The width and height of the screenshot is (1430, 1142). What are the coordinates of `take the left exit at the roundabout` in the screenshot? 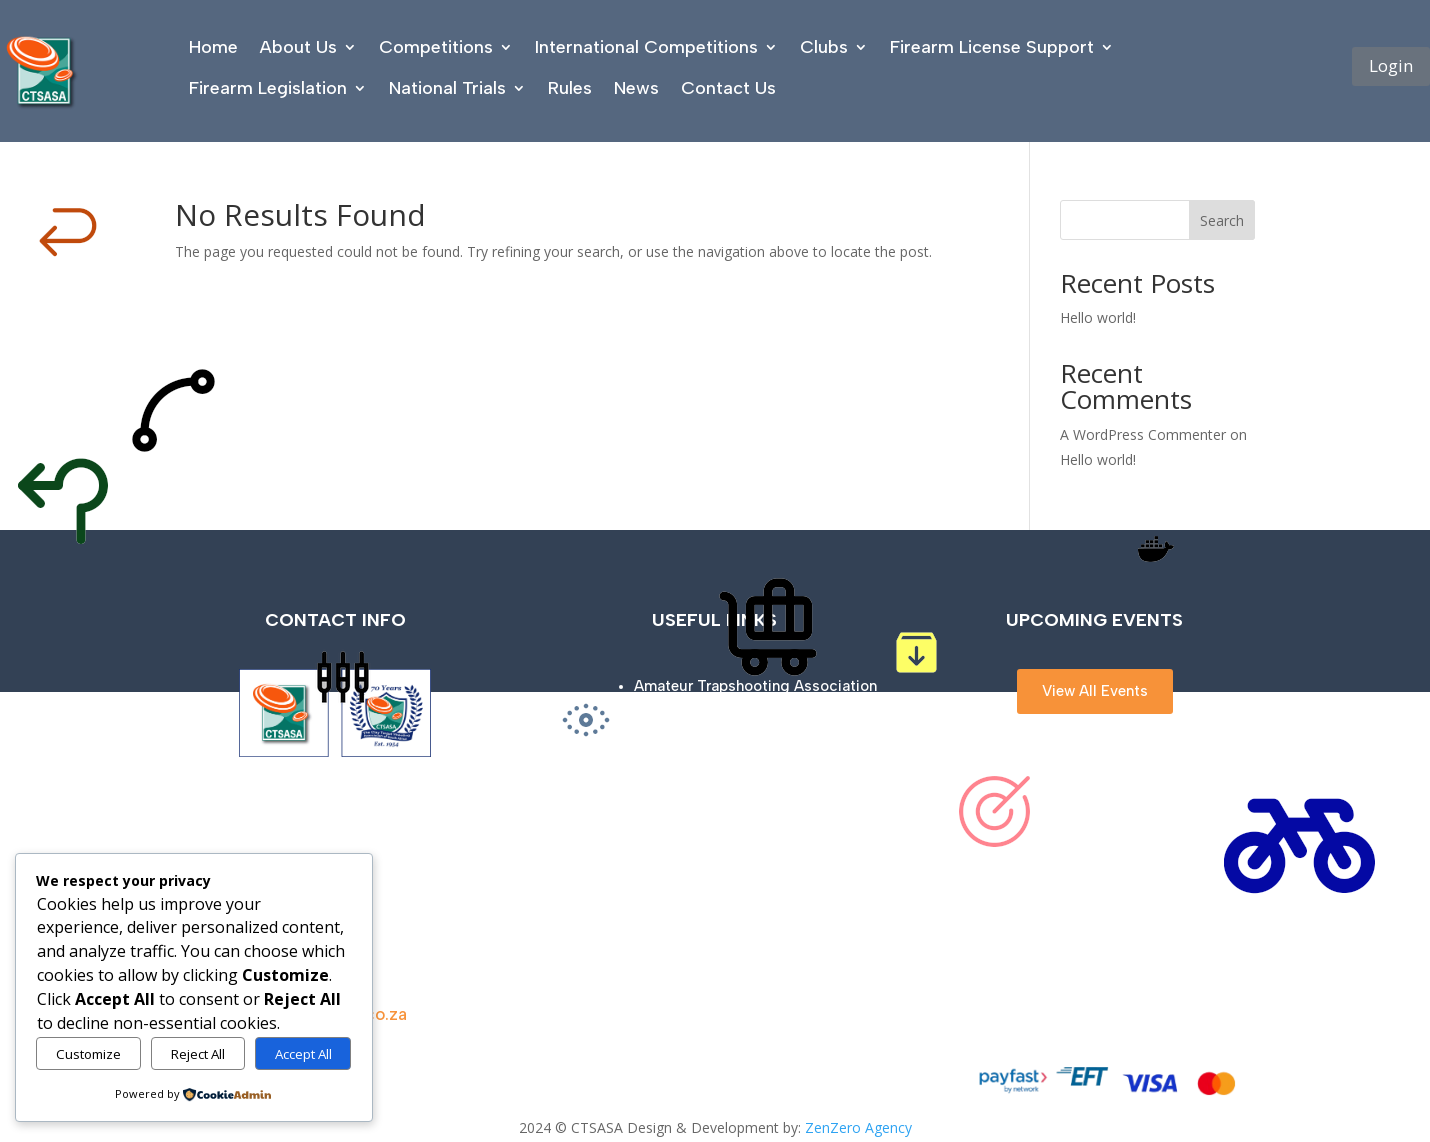 It's located at (63, 499).